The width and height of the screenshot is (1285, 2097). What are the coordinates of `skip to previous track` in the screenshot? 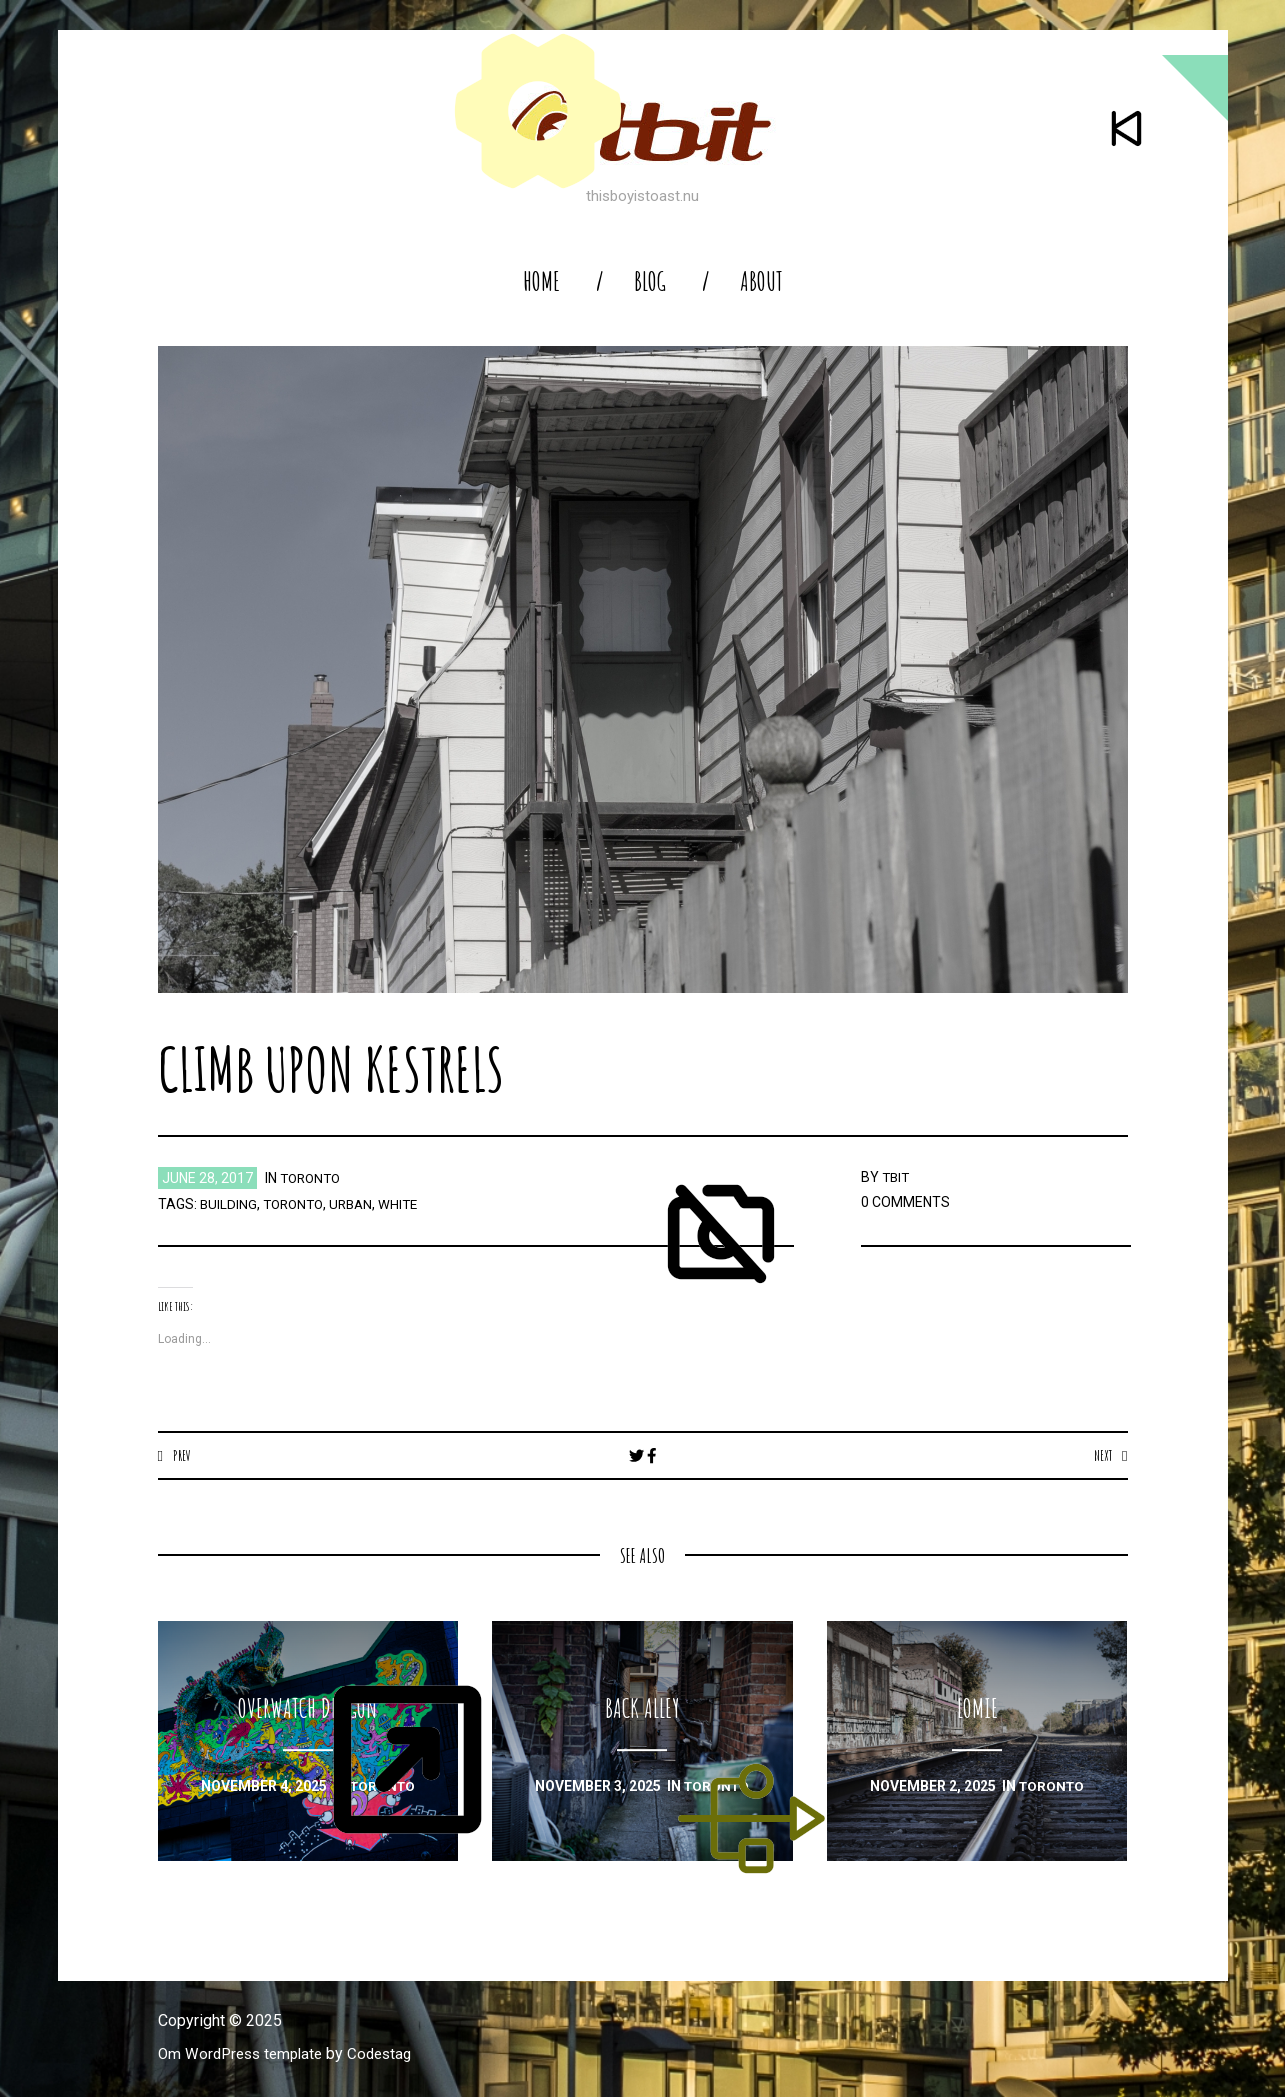 It's located at (1126, 128).